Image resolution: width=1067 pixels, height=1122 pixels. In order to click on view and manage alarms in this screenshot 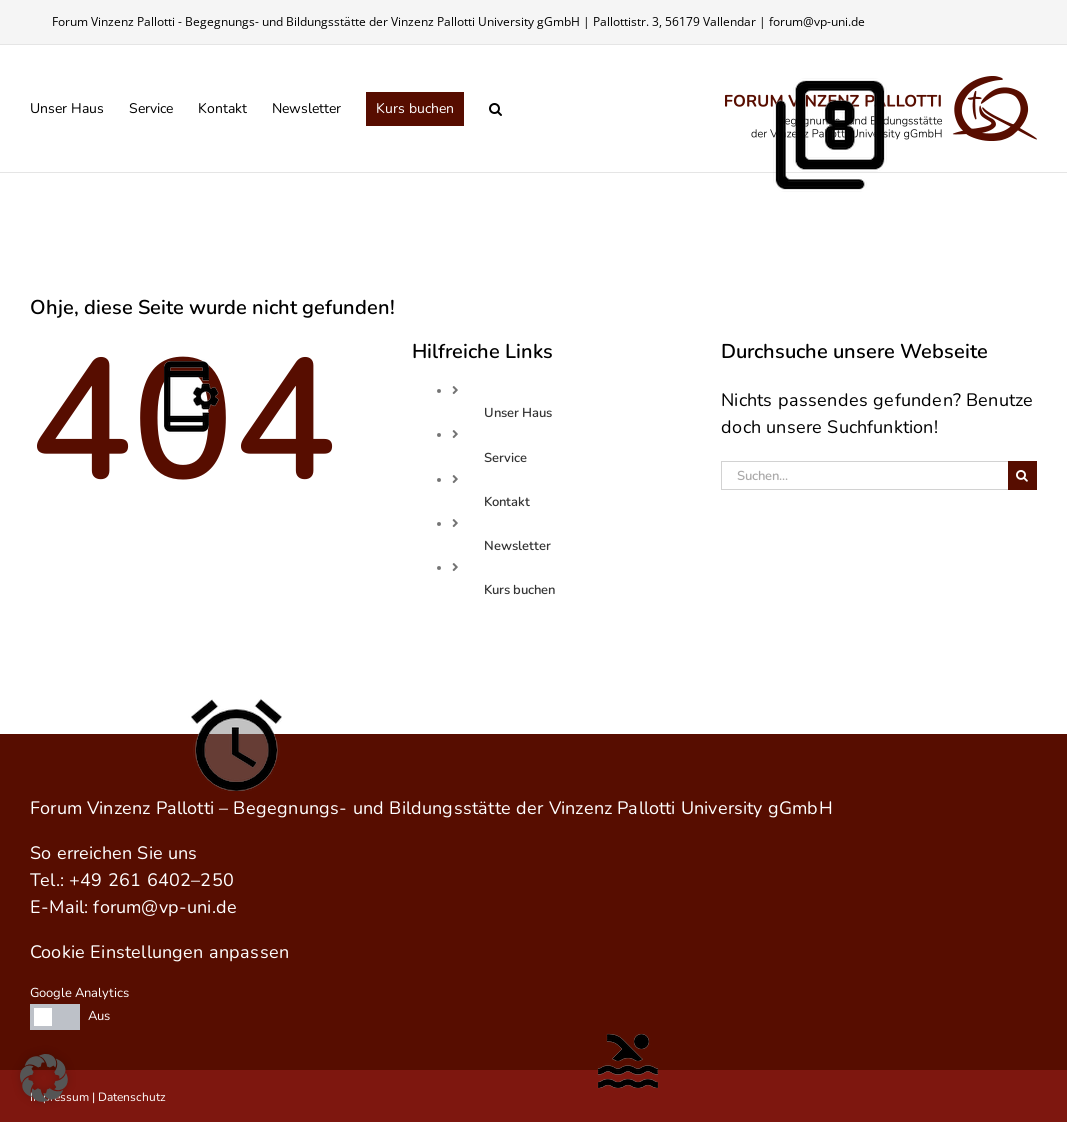, I will do `click(236, 745)`.